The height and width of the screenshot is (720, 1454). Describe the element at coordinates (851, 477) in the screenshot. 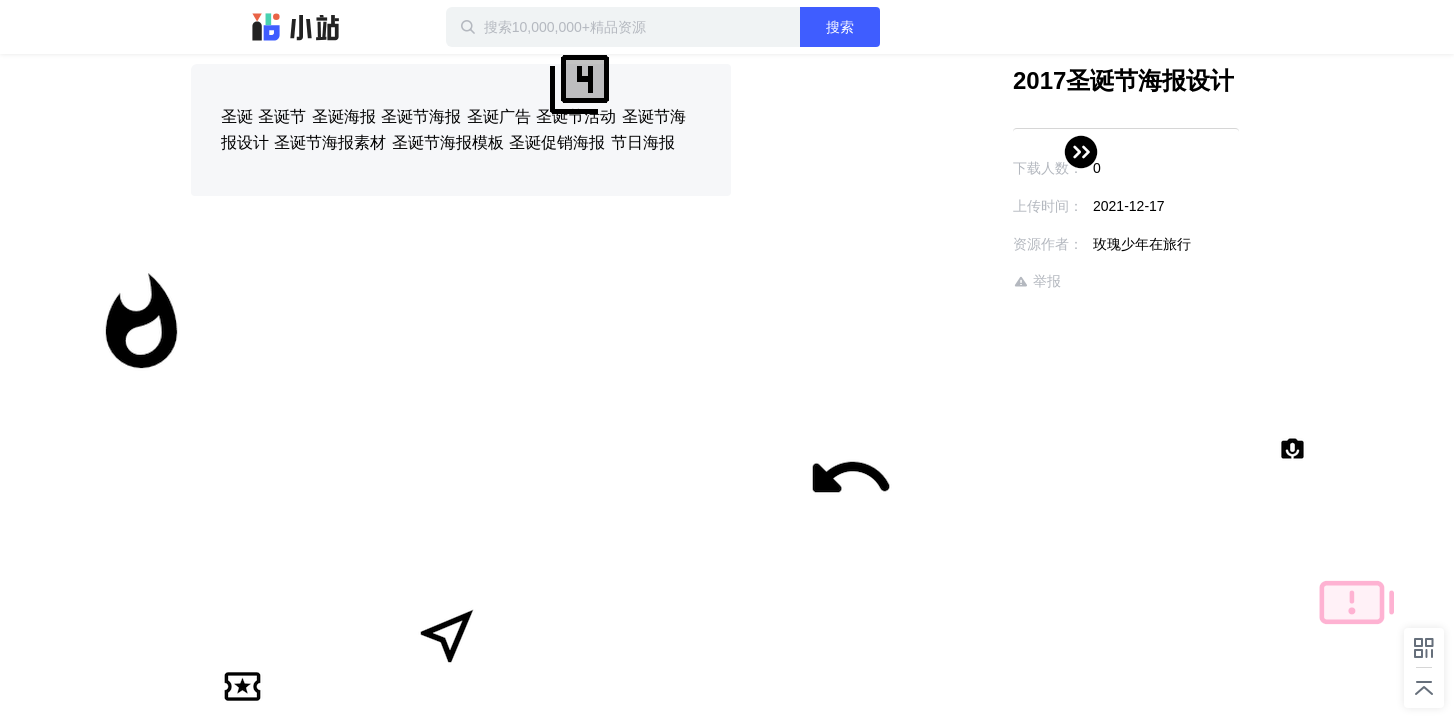

I see `undo the last action` at that location.